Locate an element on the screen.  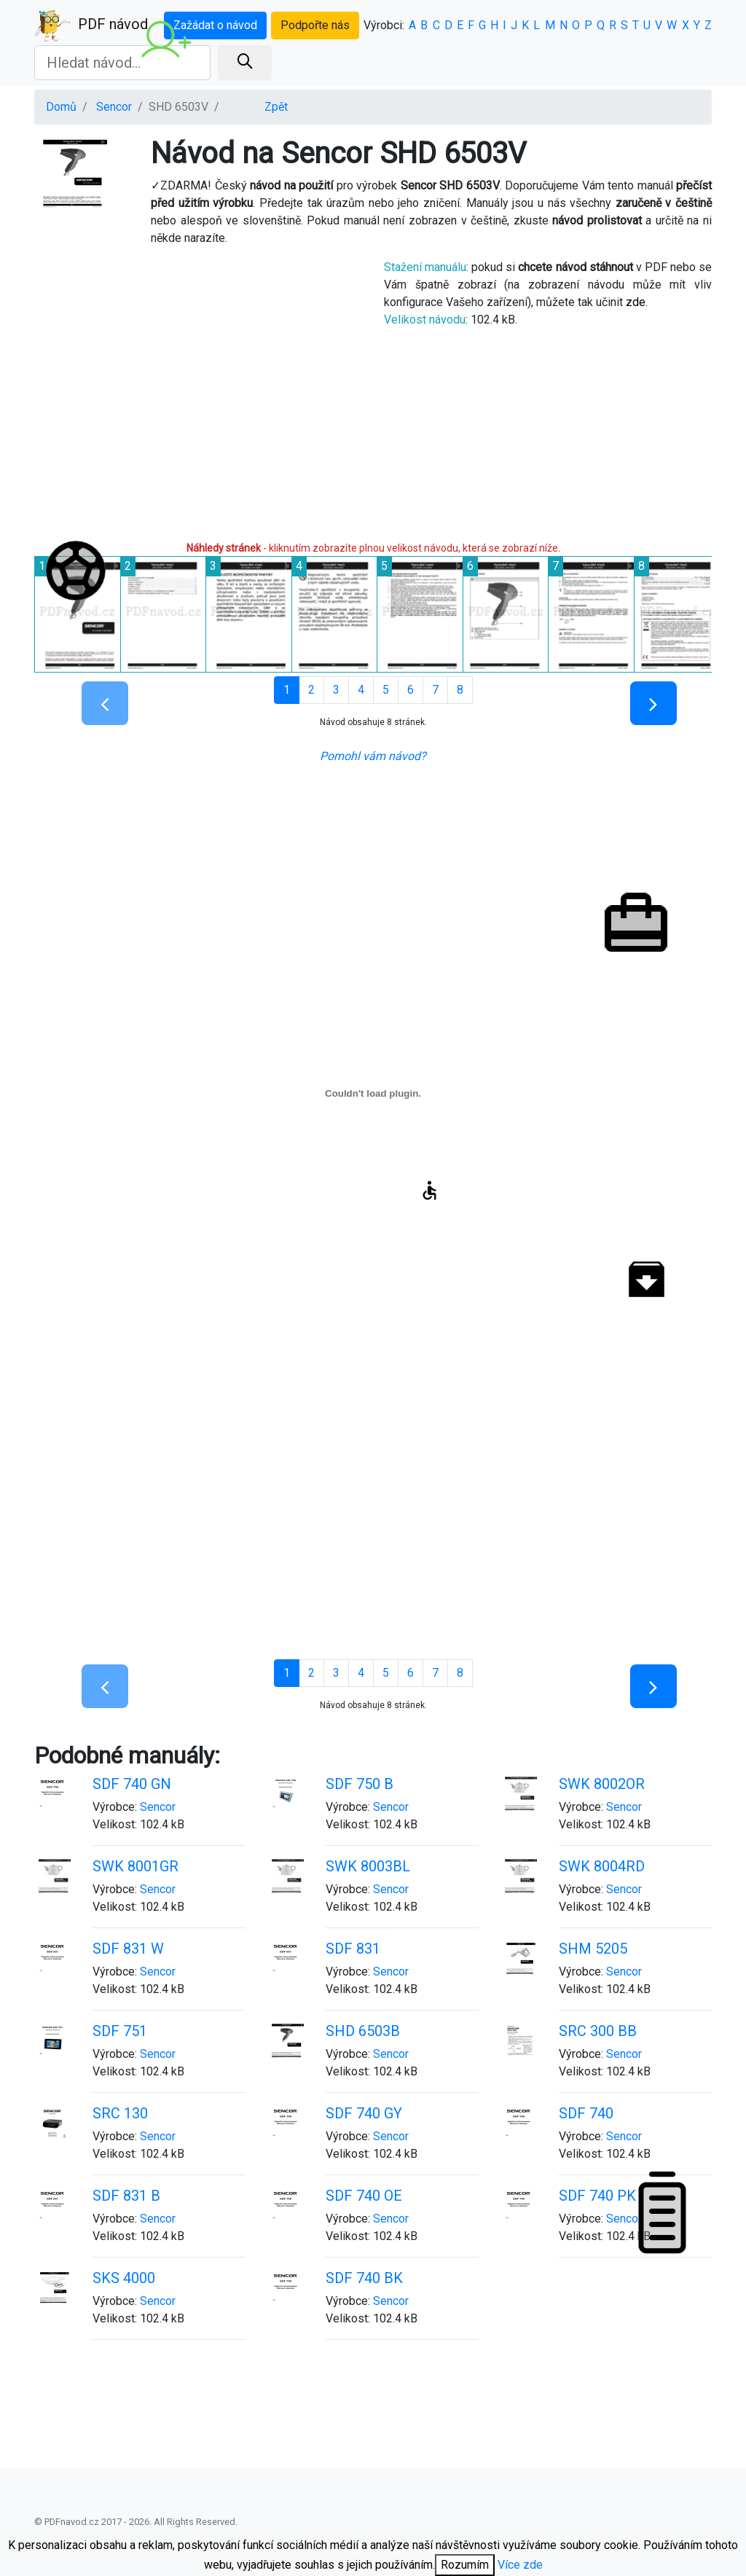
access travel documents or itinerary is located at coordinates (636, 924).